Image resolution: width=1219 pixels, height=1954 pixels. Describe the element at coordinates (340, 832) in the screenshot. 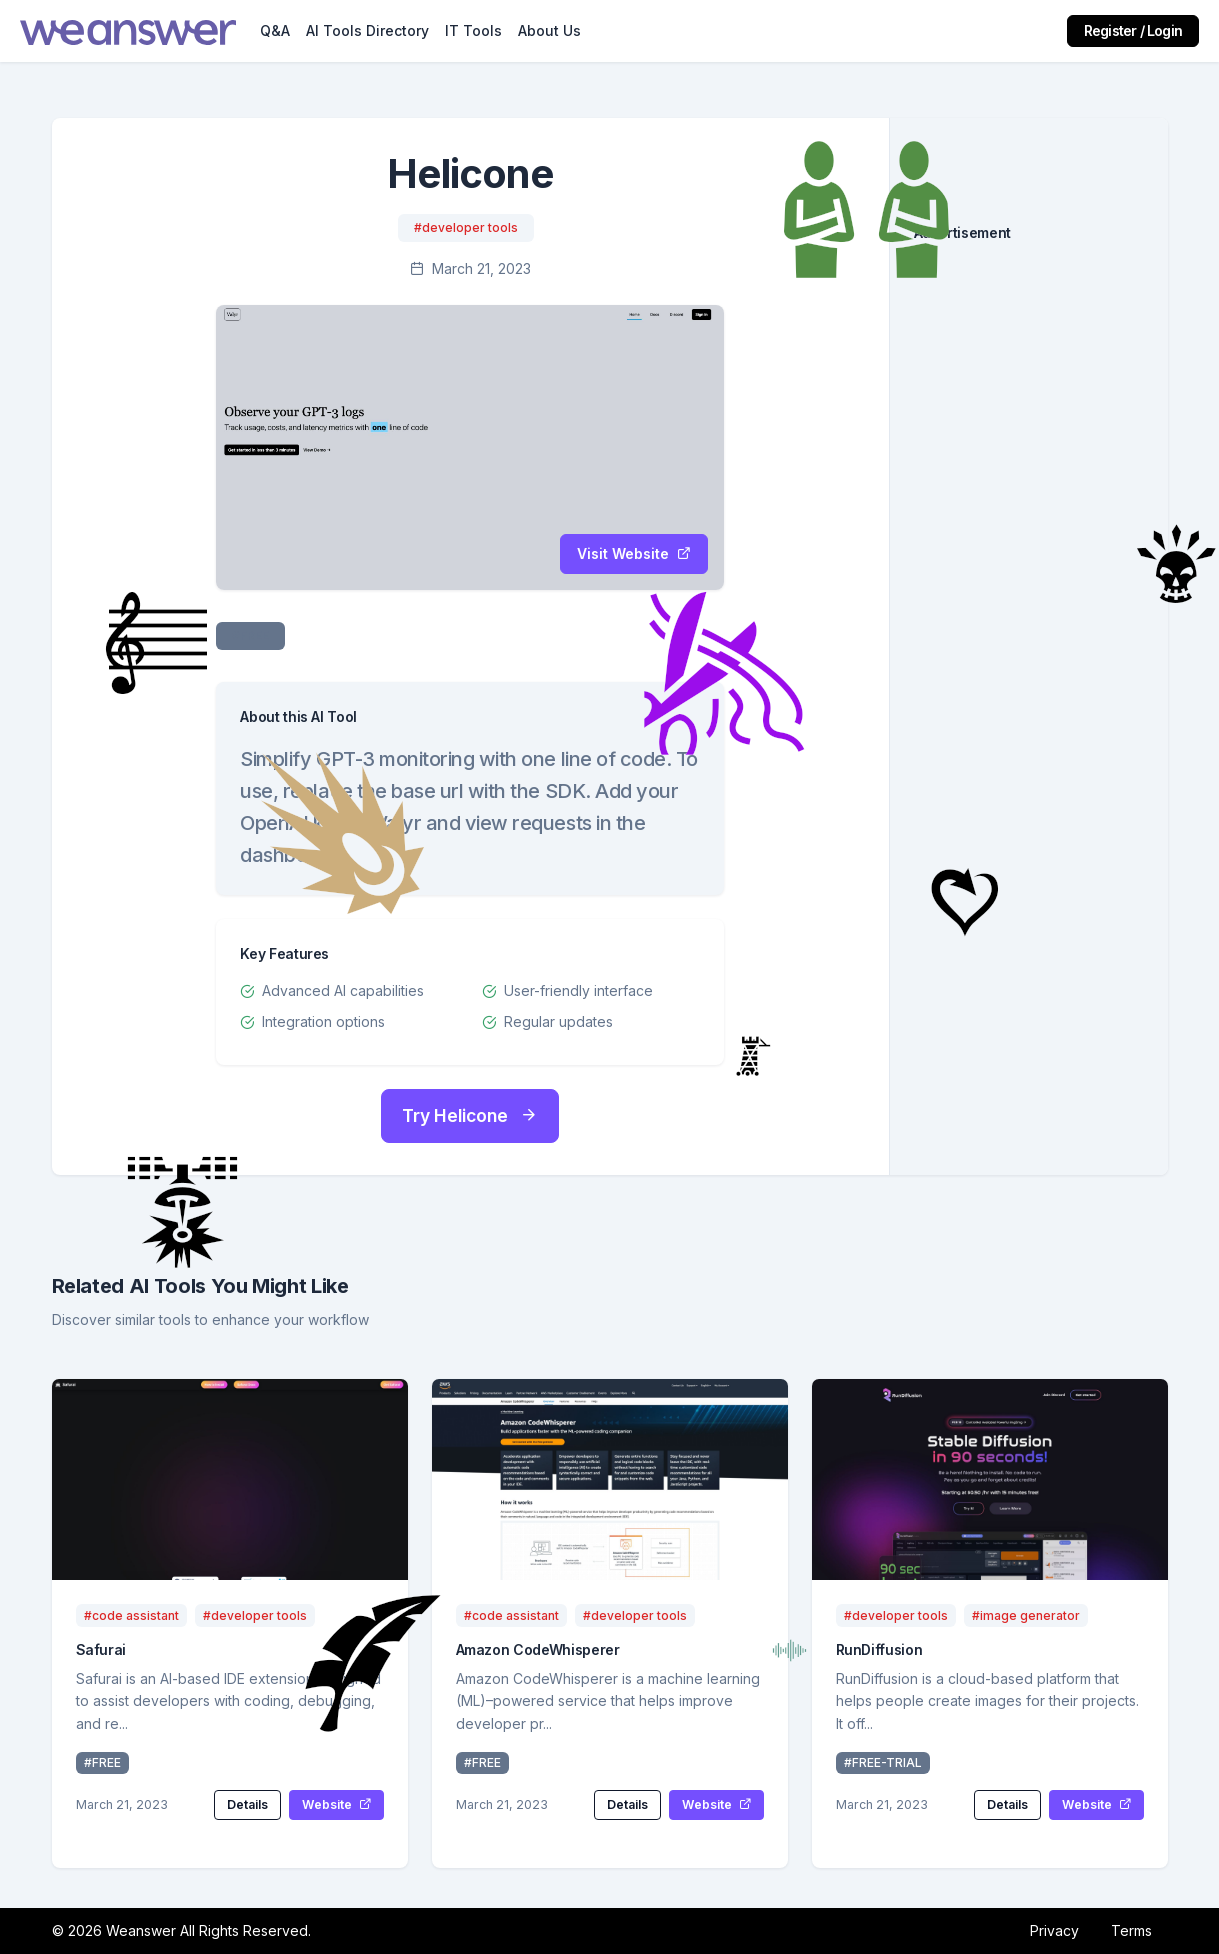

I see `indicates a falling or dropping object in gameplay` at that location.